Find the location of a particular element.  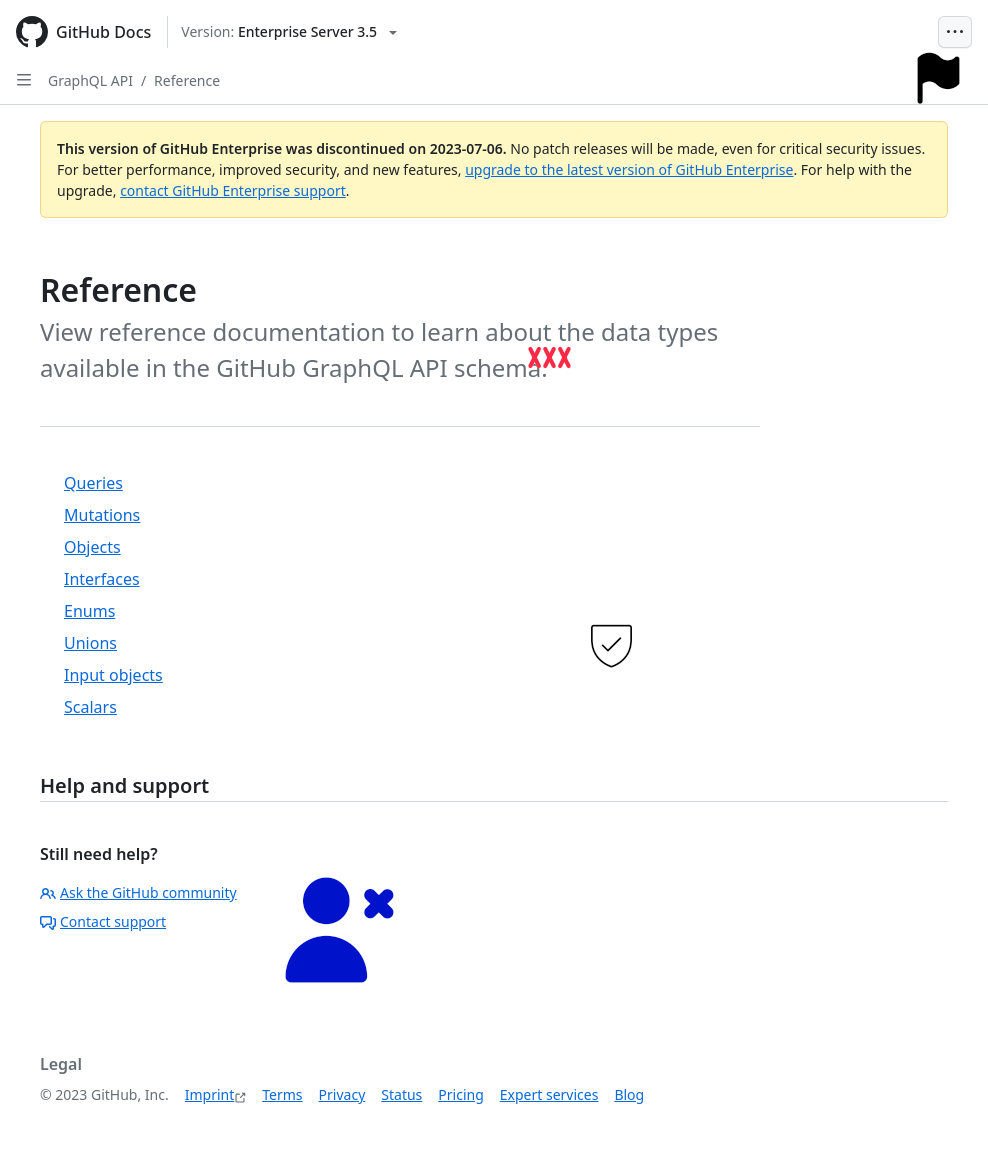

indicates verified or secure status is located at coordinates (611, 643).